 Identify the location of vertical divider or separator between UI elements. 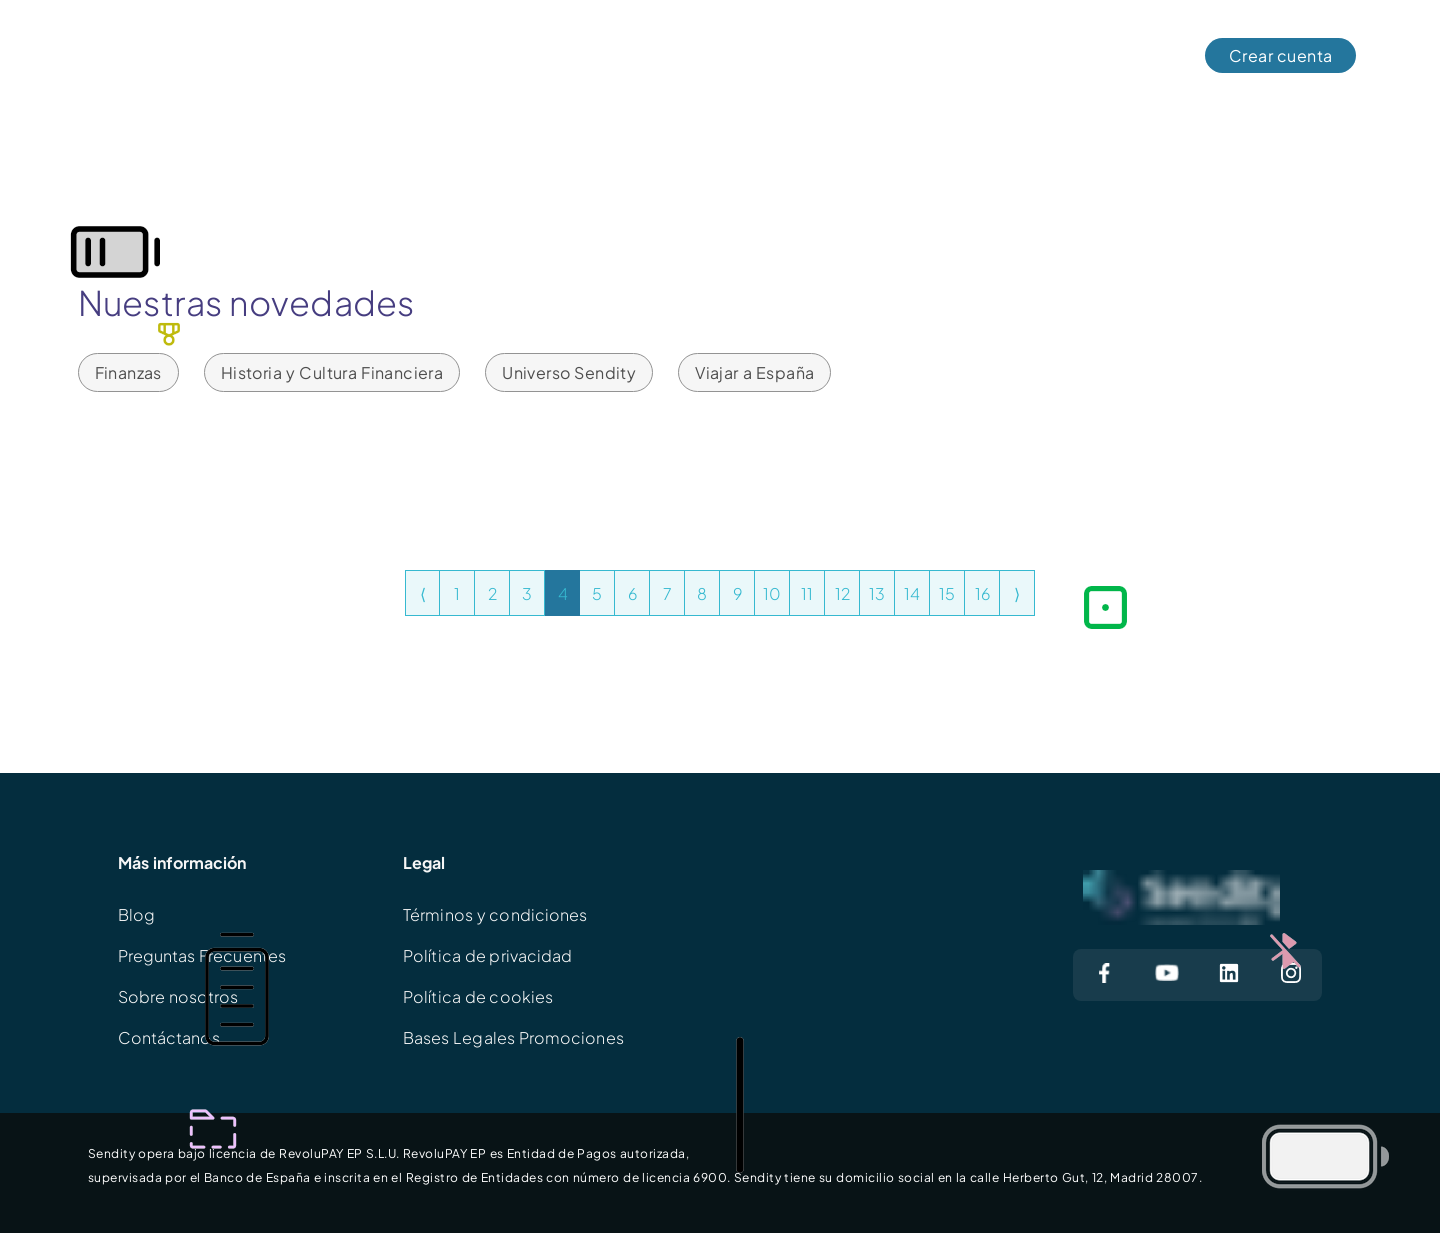
(740, 1105).